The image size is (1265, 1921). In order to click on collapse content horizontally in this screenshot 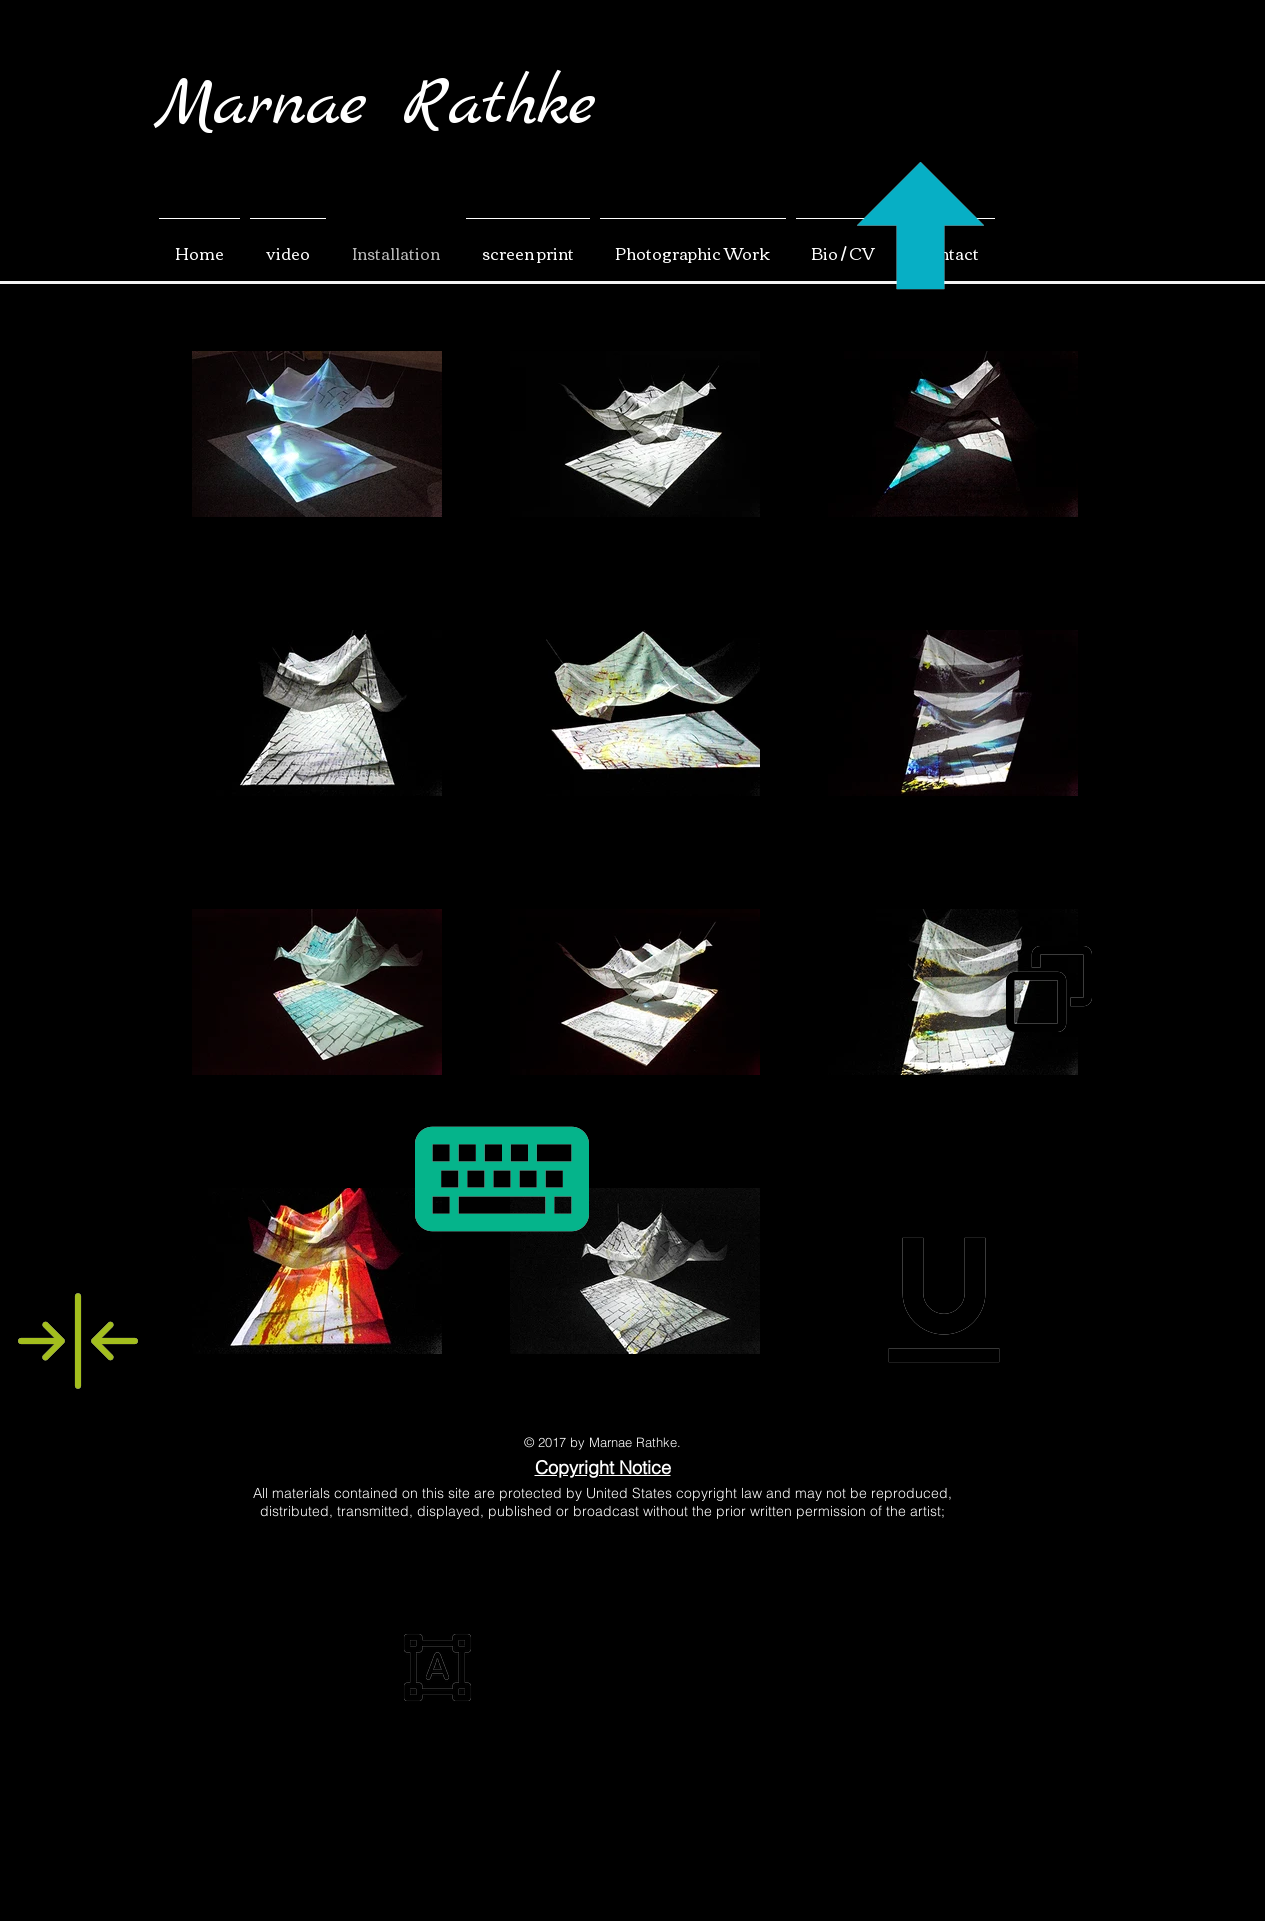, I will do `click(78, 1341)`.